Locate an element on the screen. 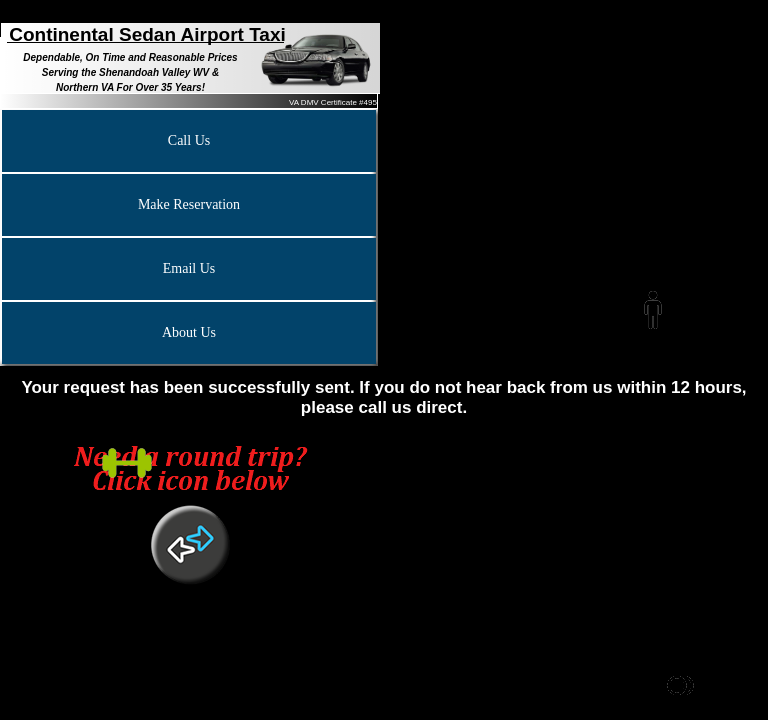 This screenshot has height=720, width=768. indicates active recording or live streaming status is located at coordinates (680, 685).